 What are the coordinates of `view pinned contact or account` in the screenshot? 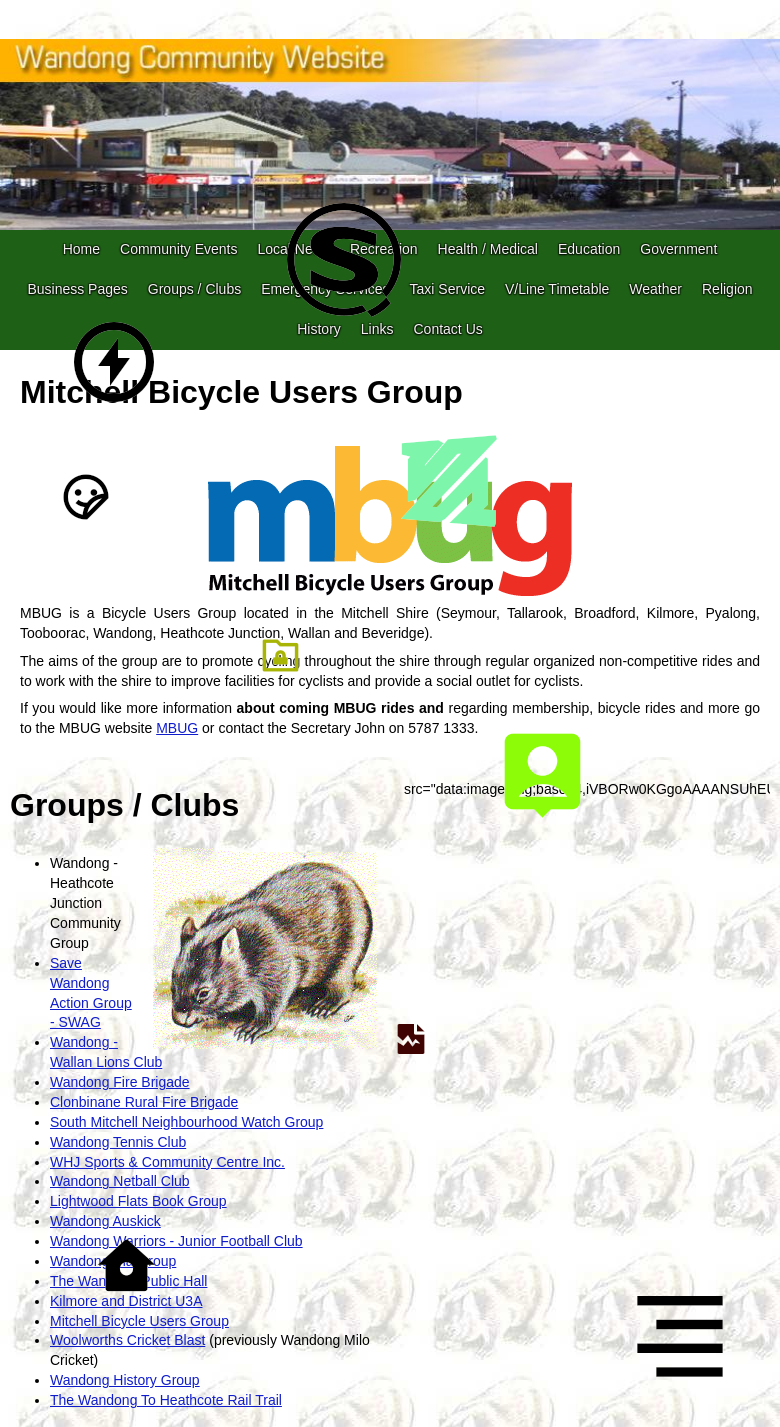 It's located at (542, 771).